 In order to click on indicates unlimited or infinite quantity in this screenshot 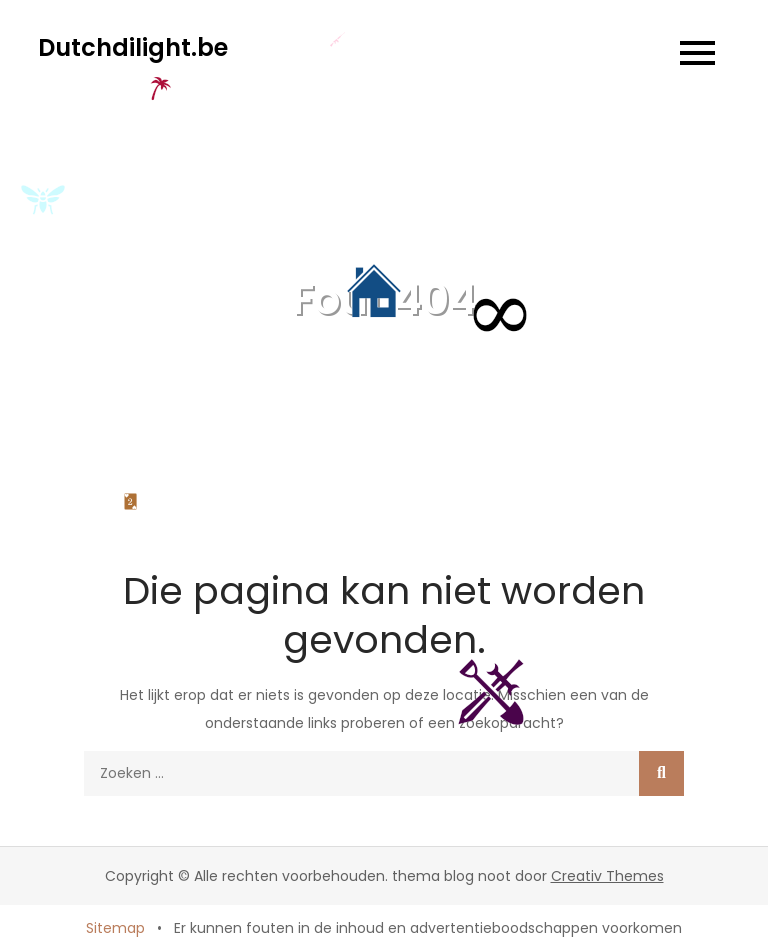, I will do `click(500, 315)`.